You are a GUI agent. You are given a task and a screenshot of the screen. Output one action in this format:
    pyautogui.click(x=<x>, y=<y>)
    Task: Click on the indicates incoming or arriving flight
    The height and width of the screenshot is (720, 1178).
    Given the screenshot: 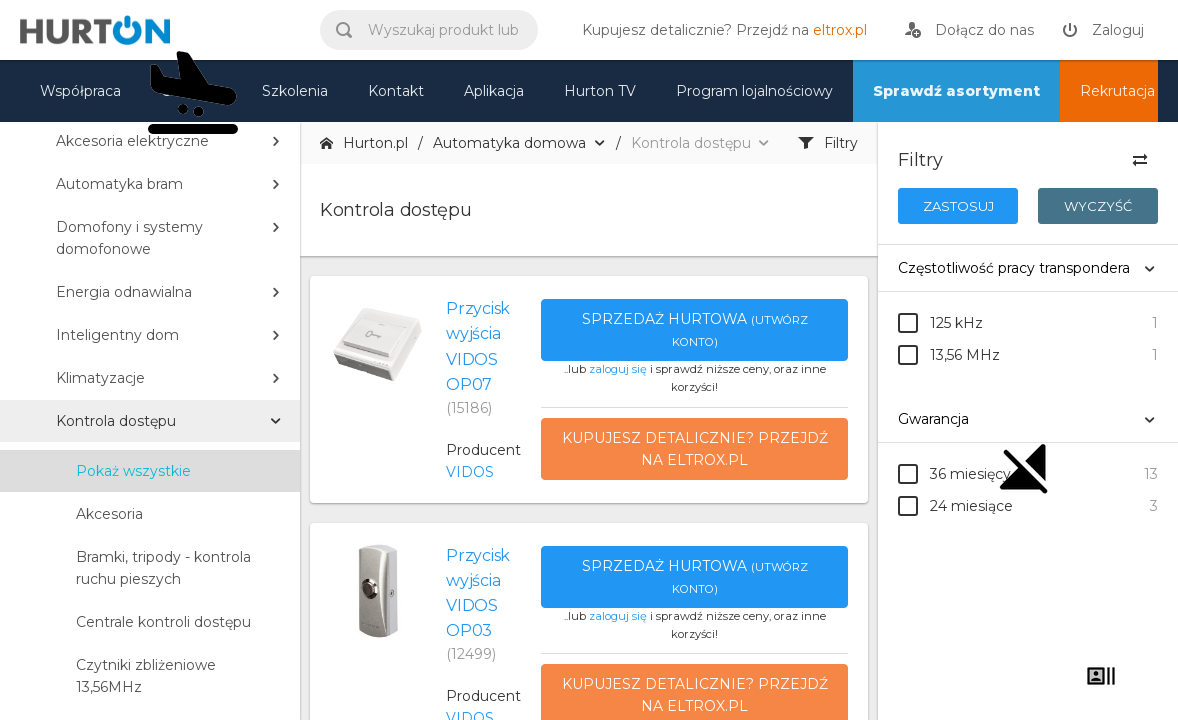 What is the action you would take?
    pyautogui.click(x=193, y=94)
    